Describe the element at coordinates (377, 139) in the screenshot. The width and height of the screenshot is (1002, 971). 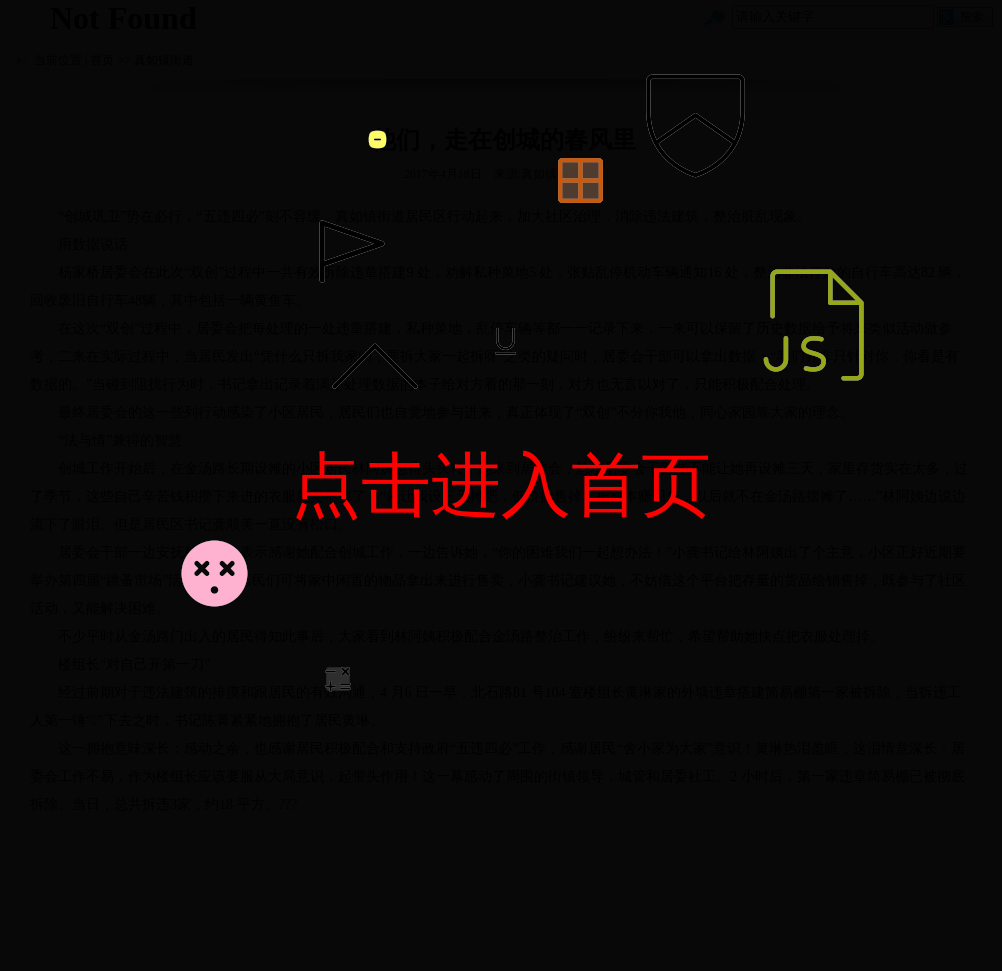
I see `remove an item from a list or collection` at that location.